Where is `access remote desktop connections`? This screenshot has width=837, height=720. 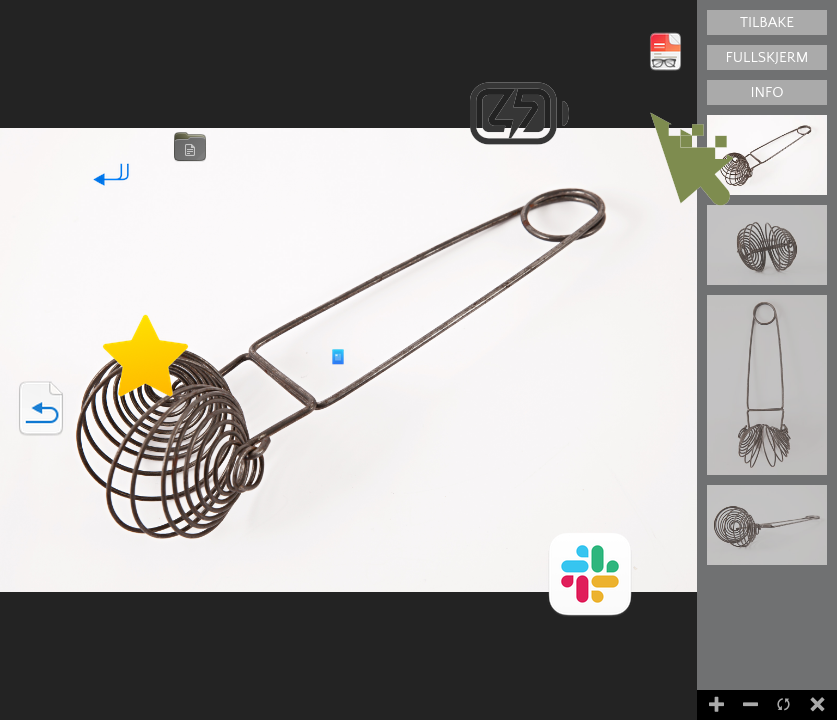 access remote desktop connections is located at coordinates (692, 159).